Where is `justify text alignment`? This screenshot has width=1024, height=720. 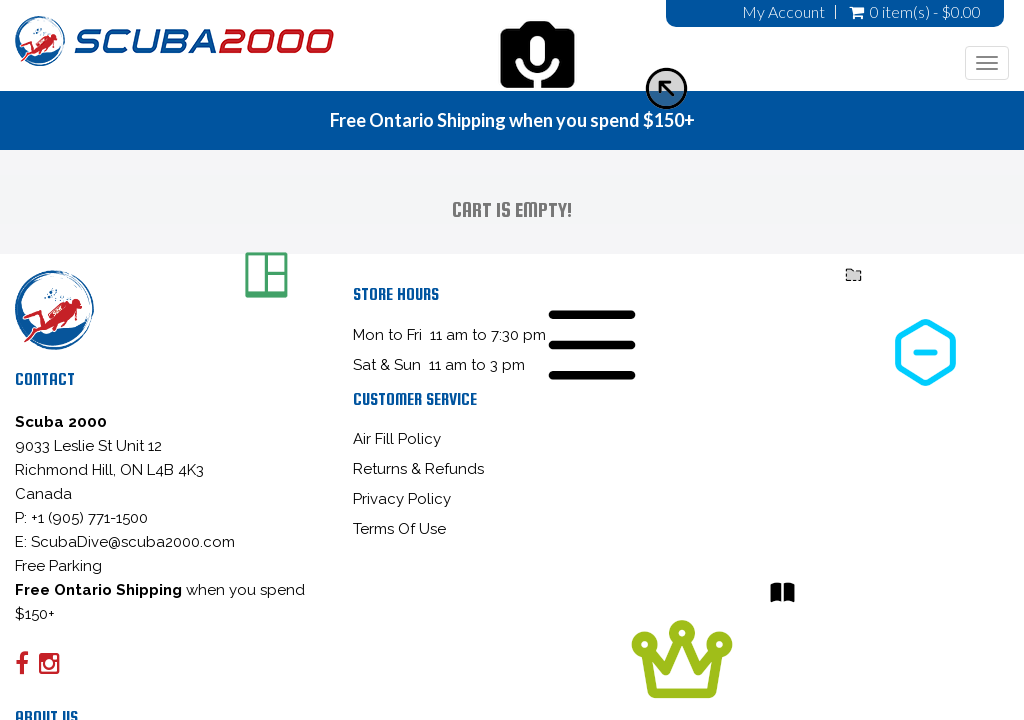
justify text alignment is located at coordinates (592, 345).